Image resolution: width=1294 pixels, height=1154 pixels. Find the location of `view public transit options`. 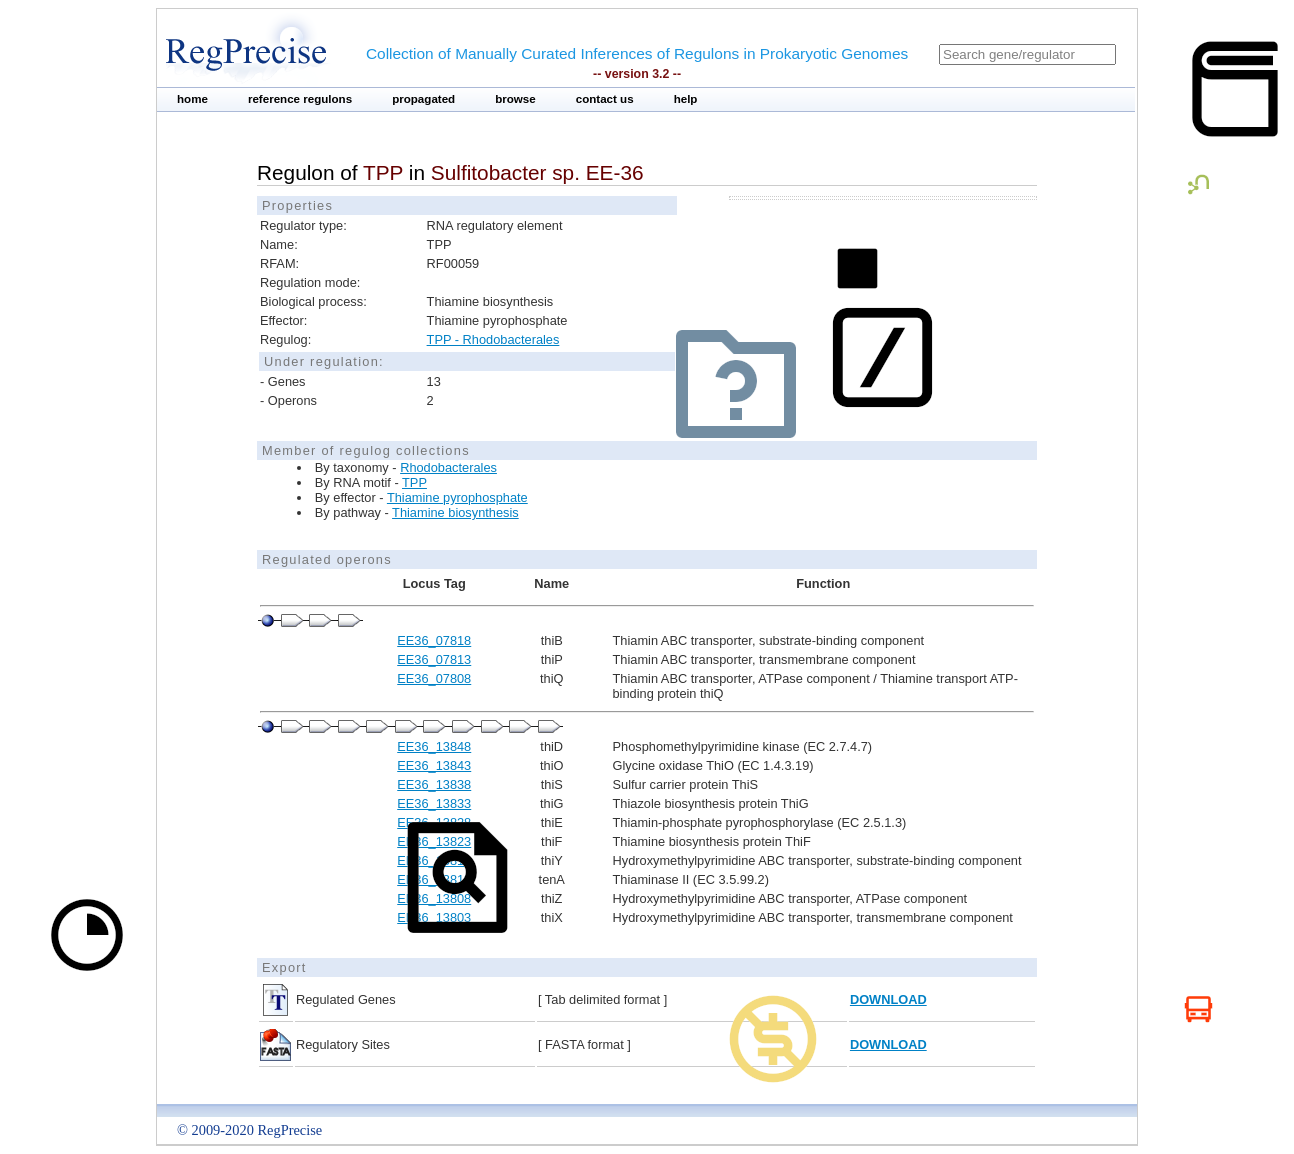

view public transit options is located at coordinates (1198, 1008).